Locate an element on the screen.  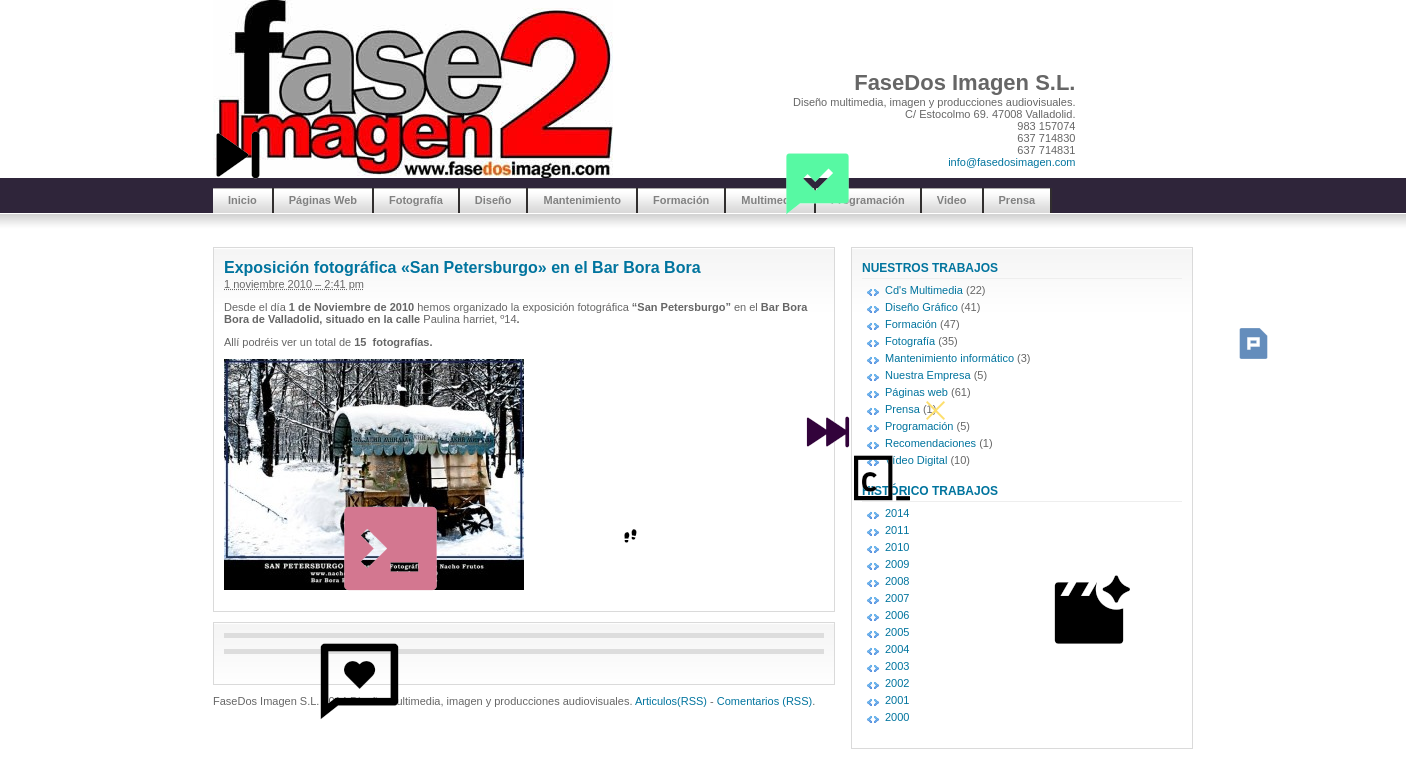
close the current window or dialog is located at coordinates (935, 410).